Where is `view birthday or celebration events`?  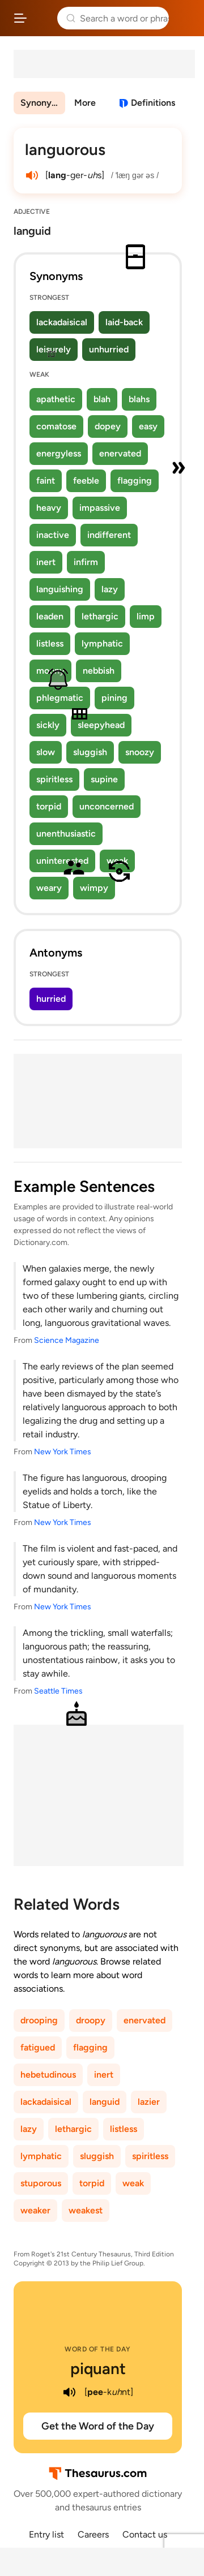
view birthday or celebration events is located at coordinates (76, 1715).